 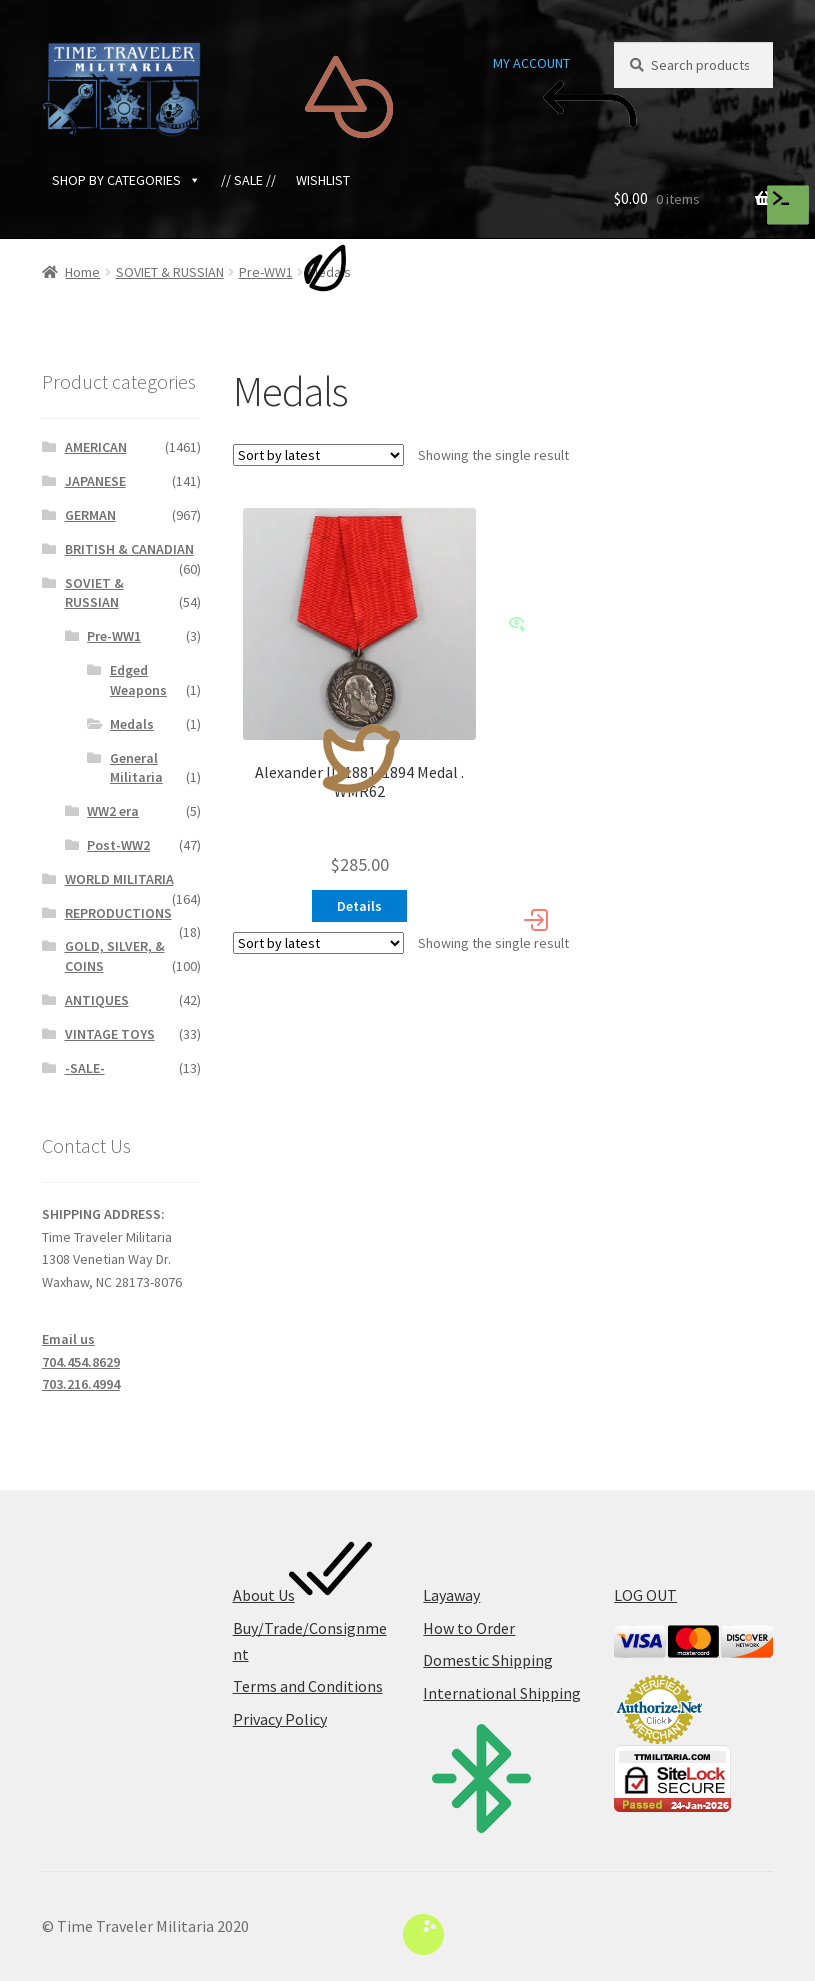 What do you see at coordinates (590, 104) in the screenshot?
I see `go back to previous screen` at bounding box center [590, 104].